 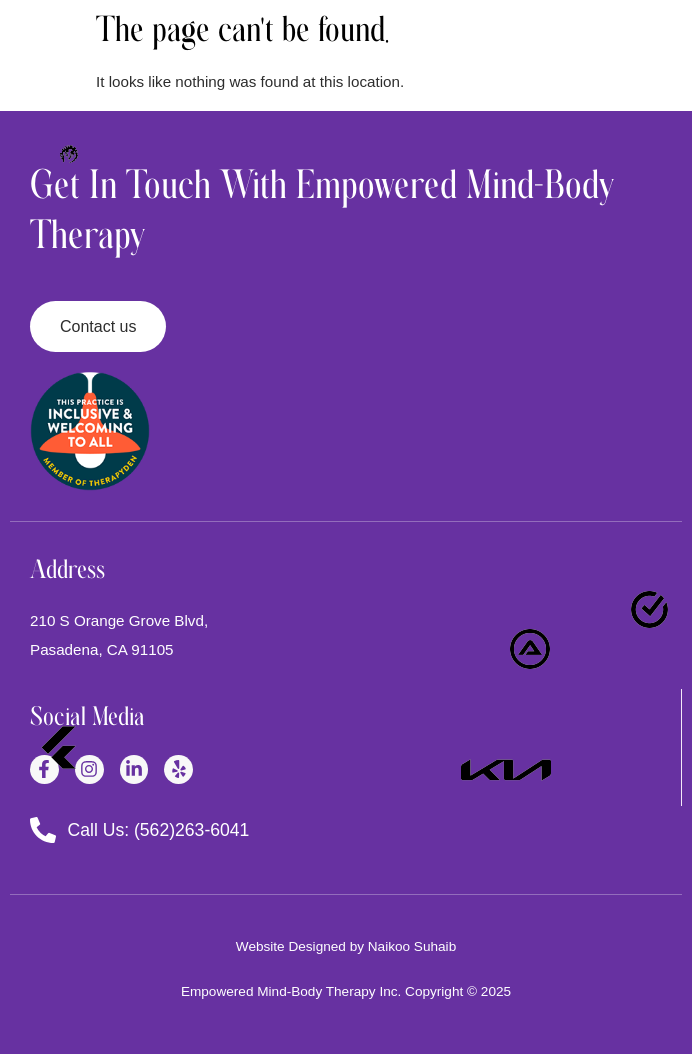 I want to click on autoit scripting language logo, so click(x=530, y=649).